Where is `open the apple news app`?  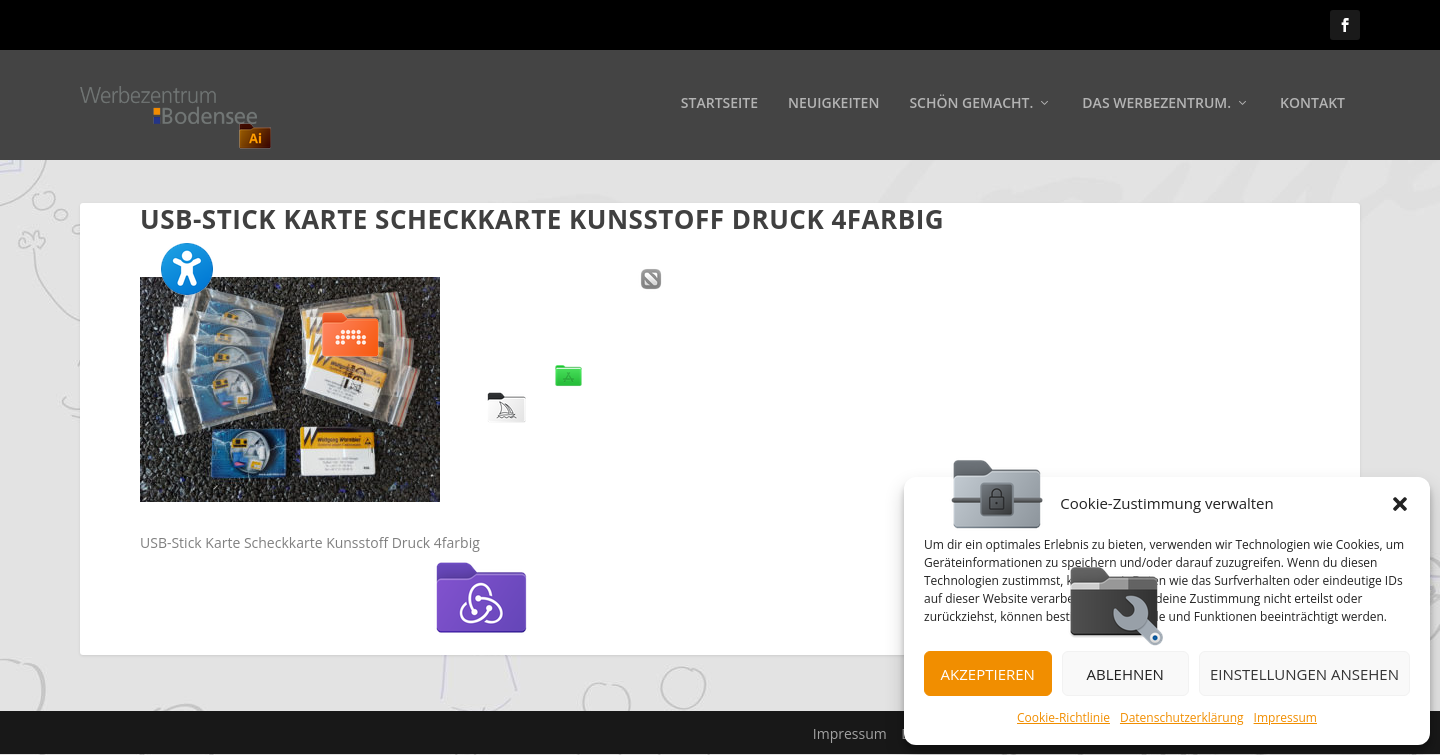 open the apple news app is located at coordinates (651, 279).